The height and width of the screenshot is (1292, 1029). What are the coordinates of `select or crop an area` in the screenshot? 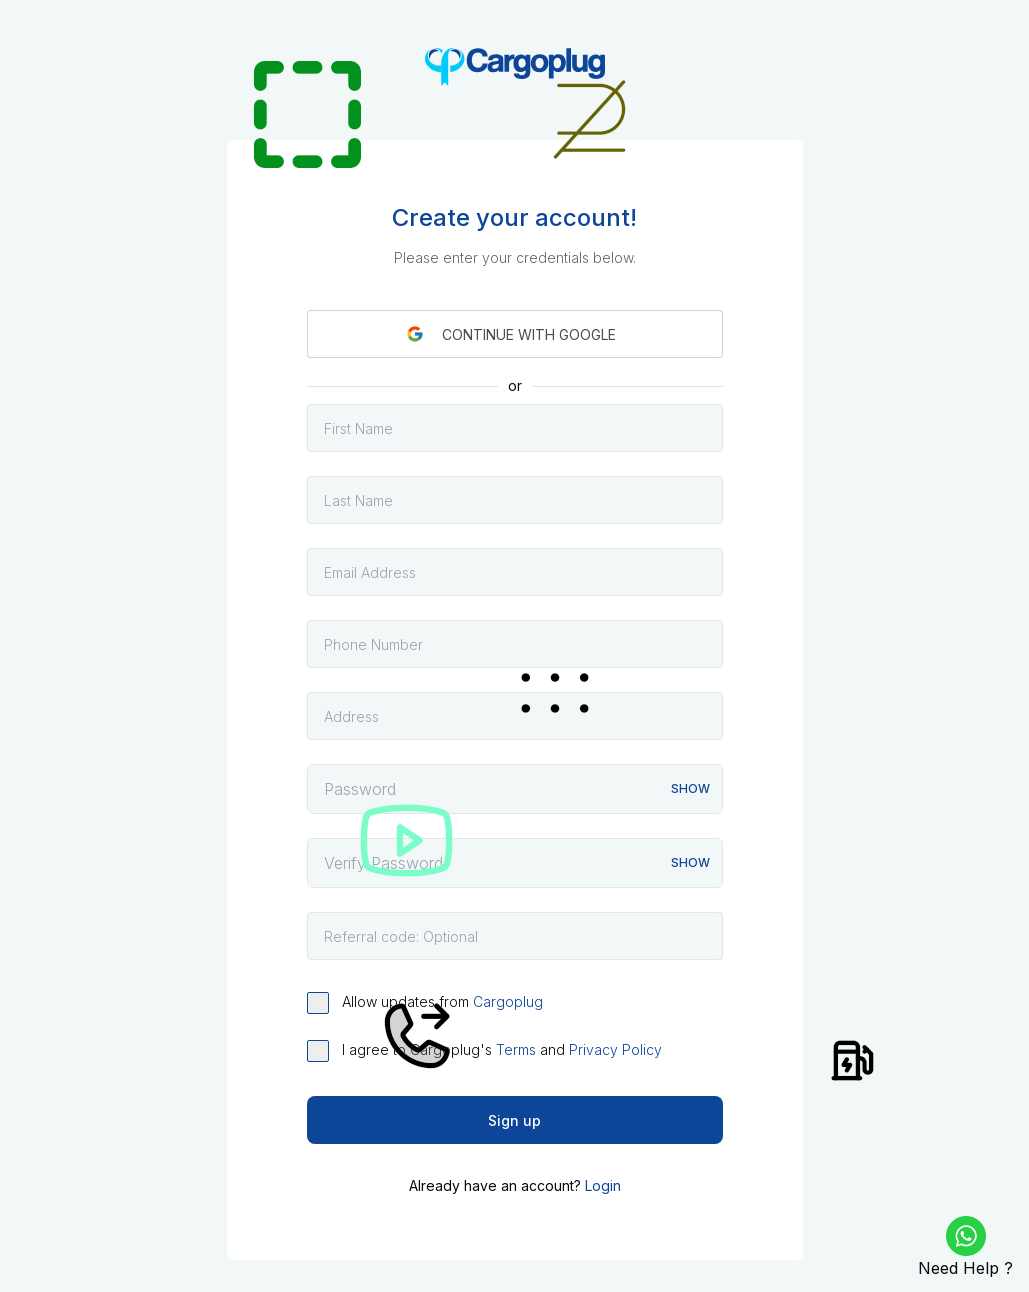 It's located at (307, 114).